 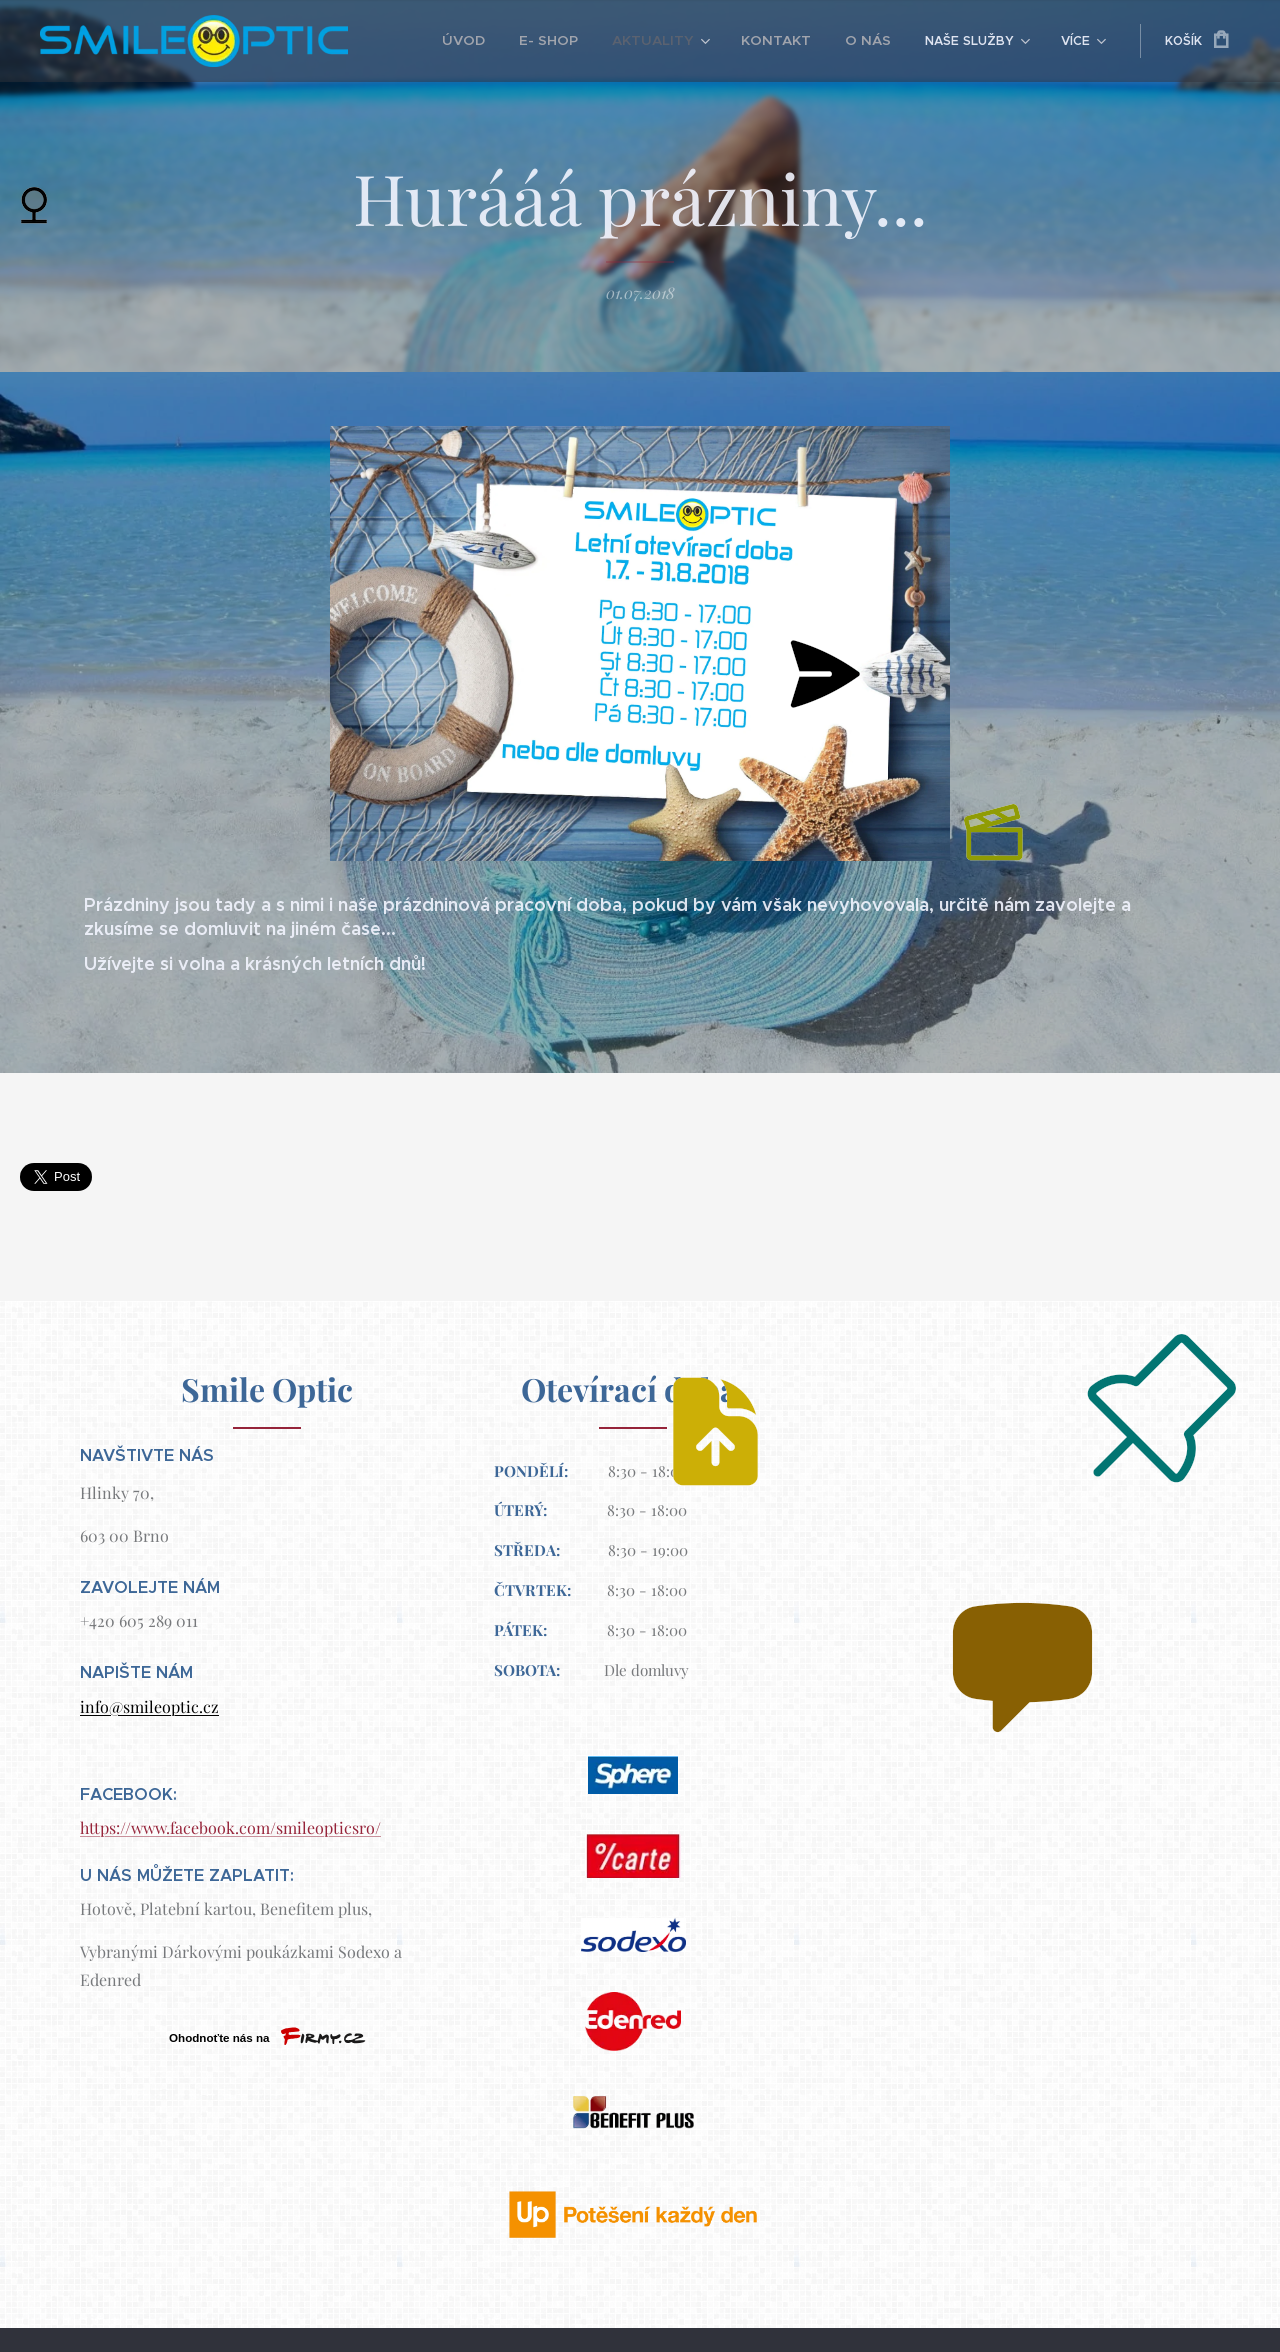 What do you see at coordinates (715, 1431) in the screenshot?
I see `upload a document` at bounding box center [715, 1431].